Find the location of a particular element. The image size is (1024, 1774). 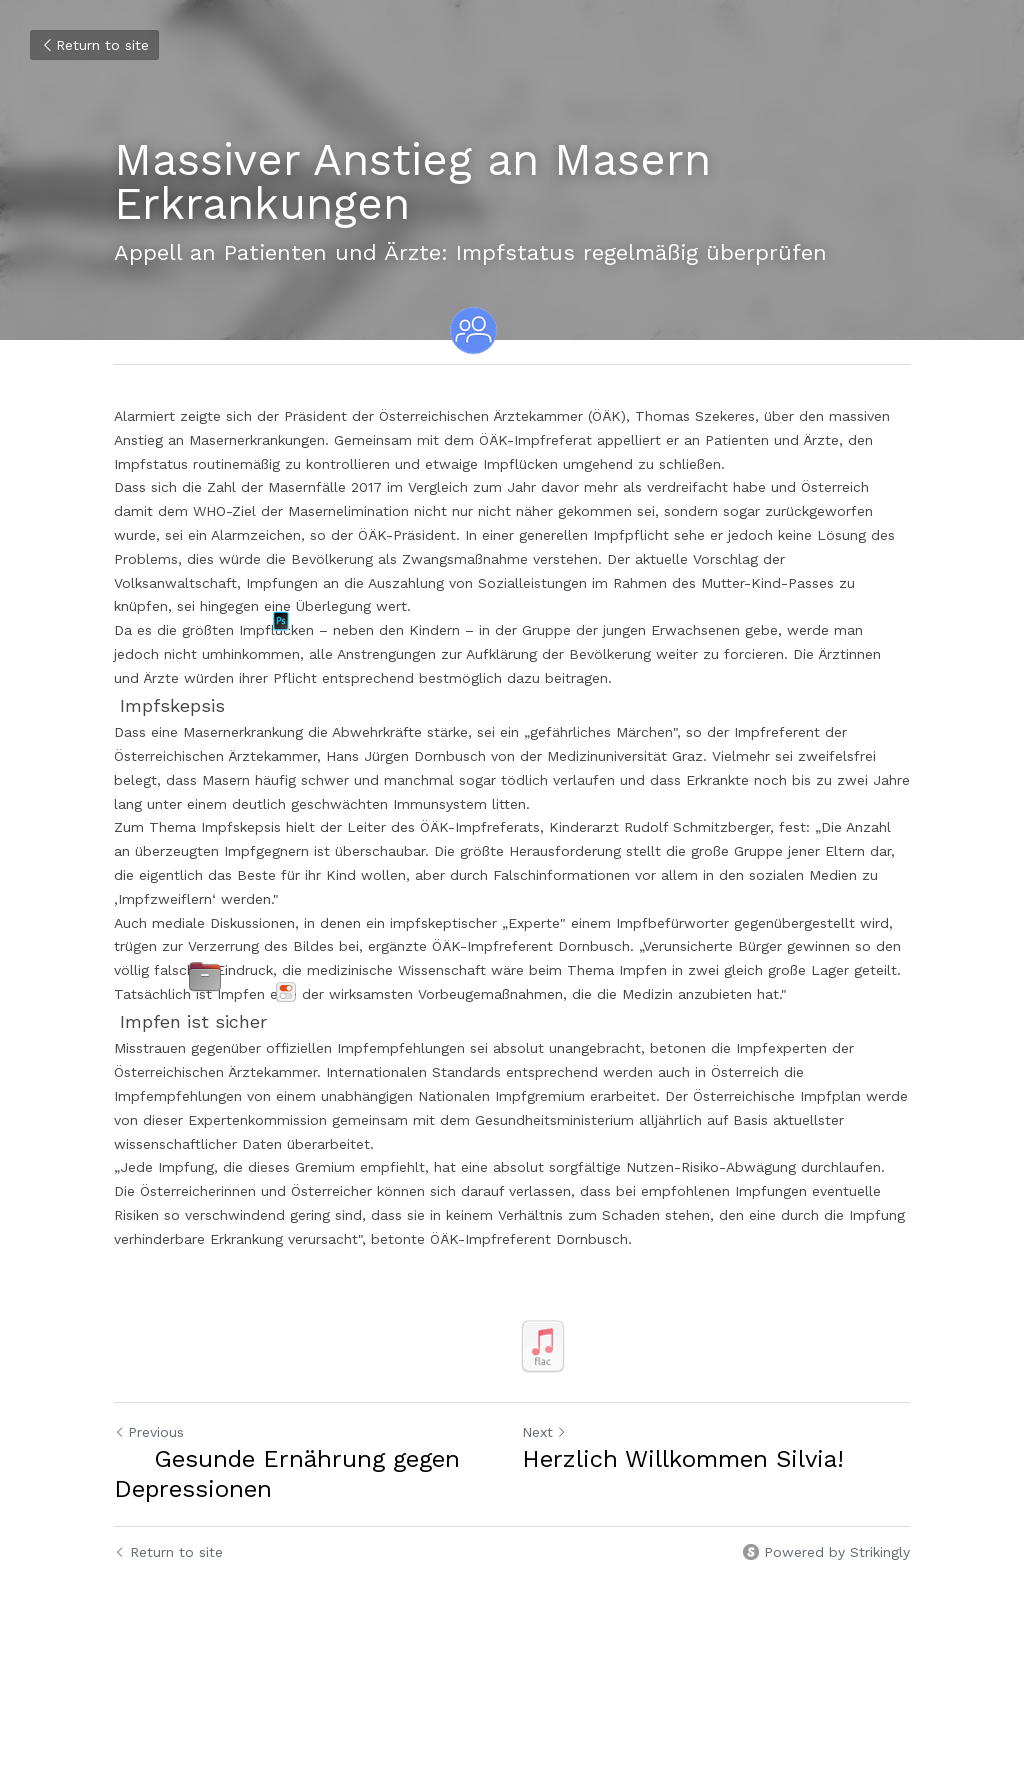

a flac audio file is located at coordinates (543, 1346).